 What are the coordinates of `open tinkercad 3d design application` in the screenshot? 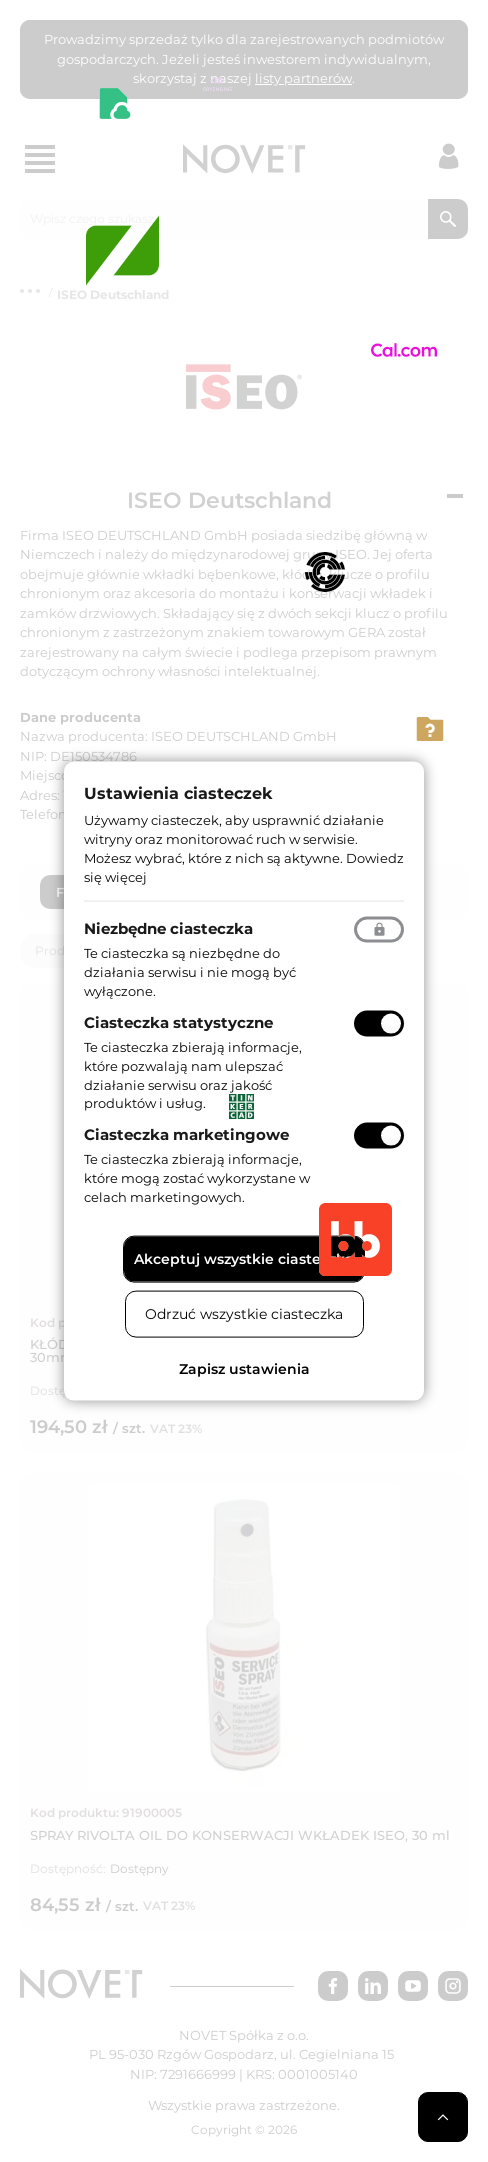 It's located at (241, 1106).